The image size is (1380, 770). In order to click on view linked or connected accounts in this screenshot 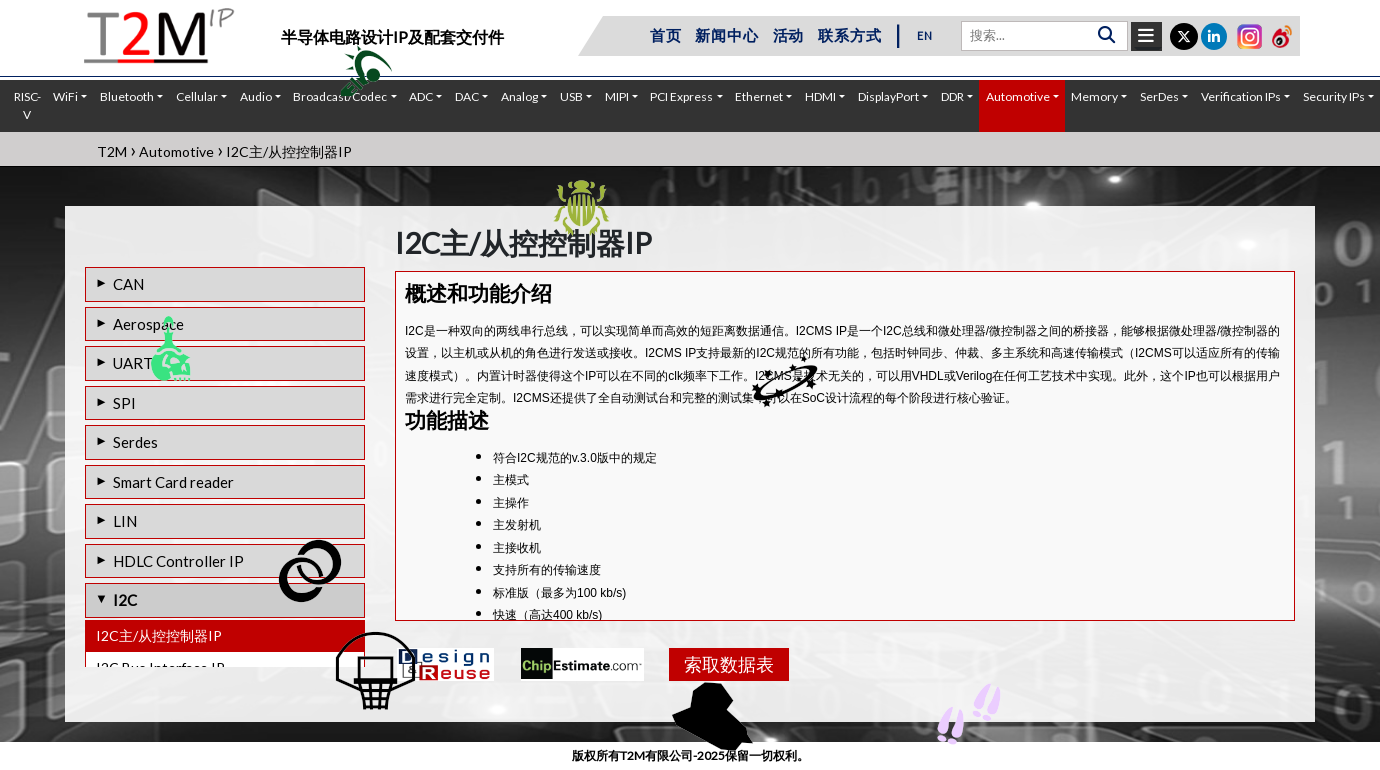, I will do `click(310, 571)`.